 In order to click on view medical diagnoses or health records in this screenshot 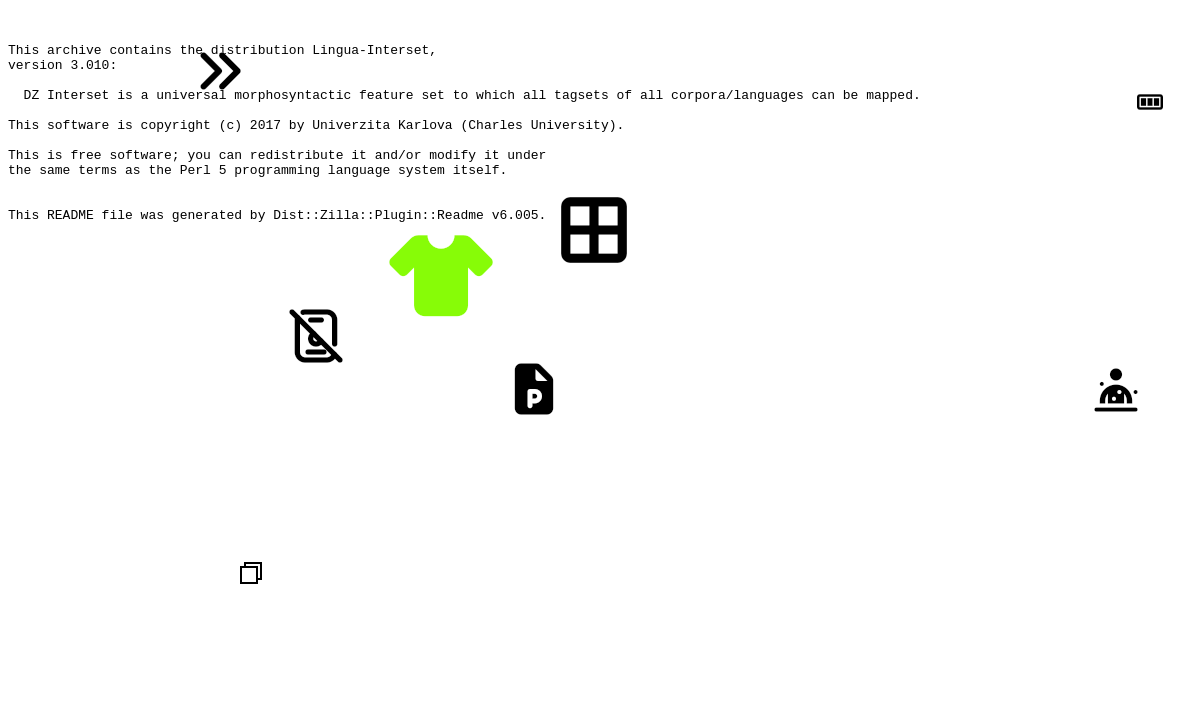, I will do `click(1116, 390)`.